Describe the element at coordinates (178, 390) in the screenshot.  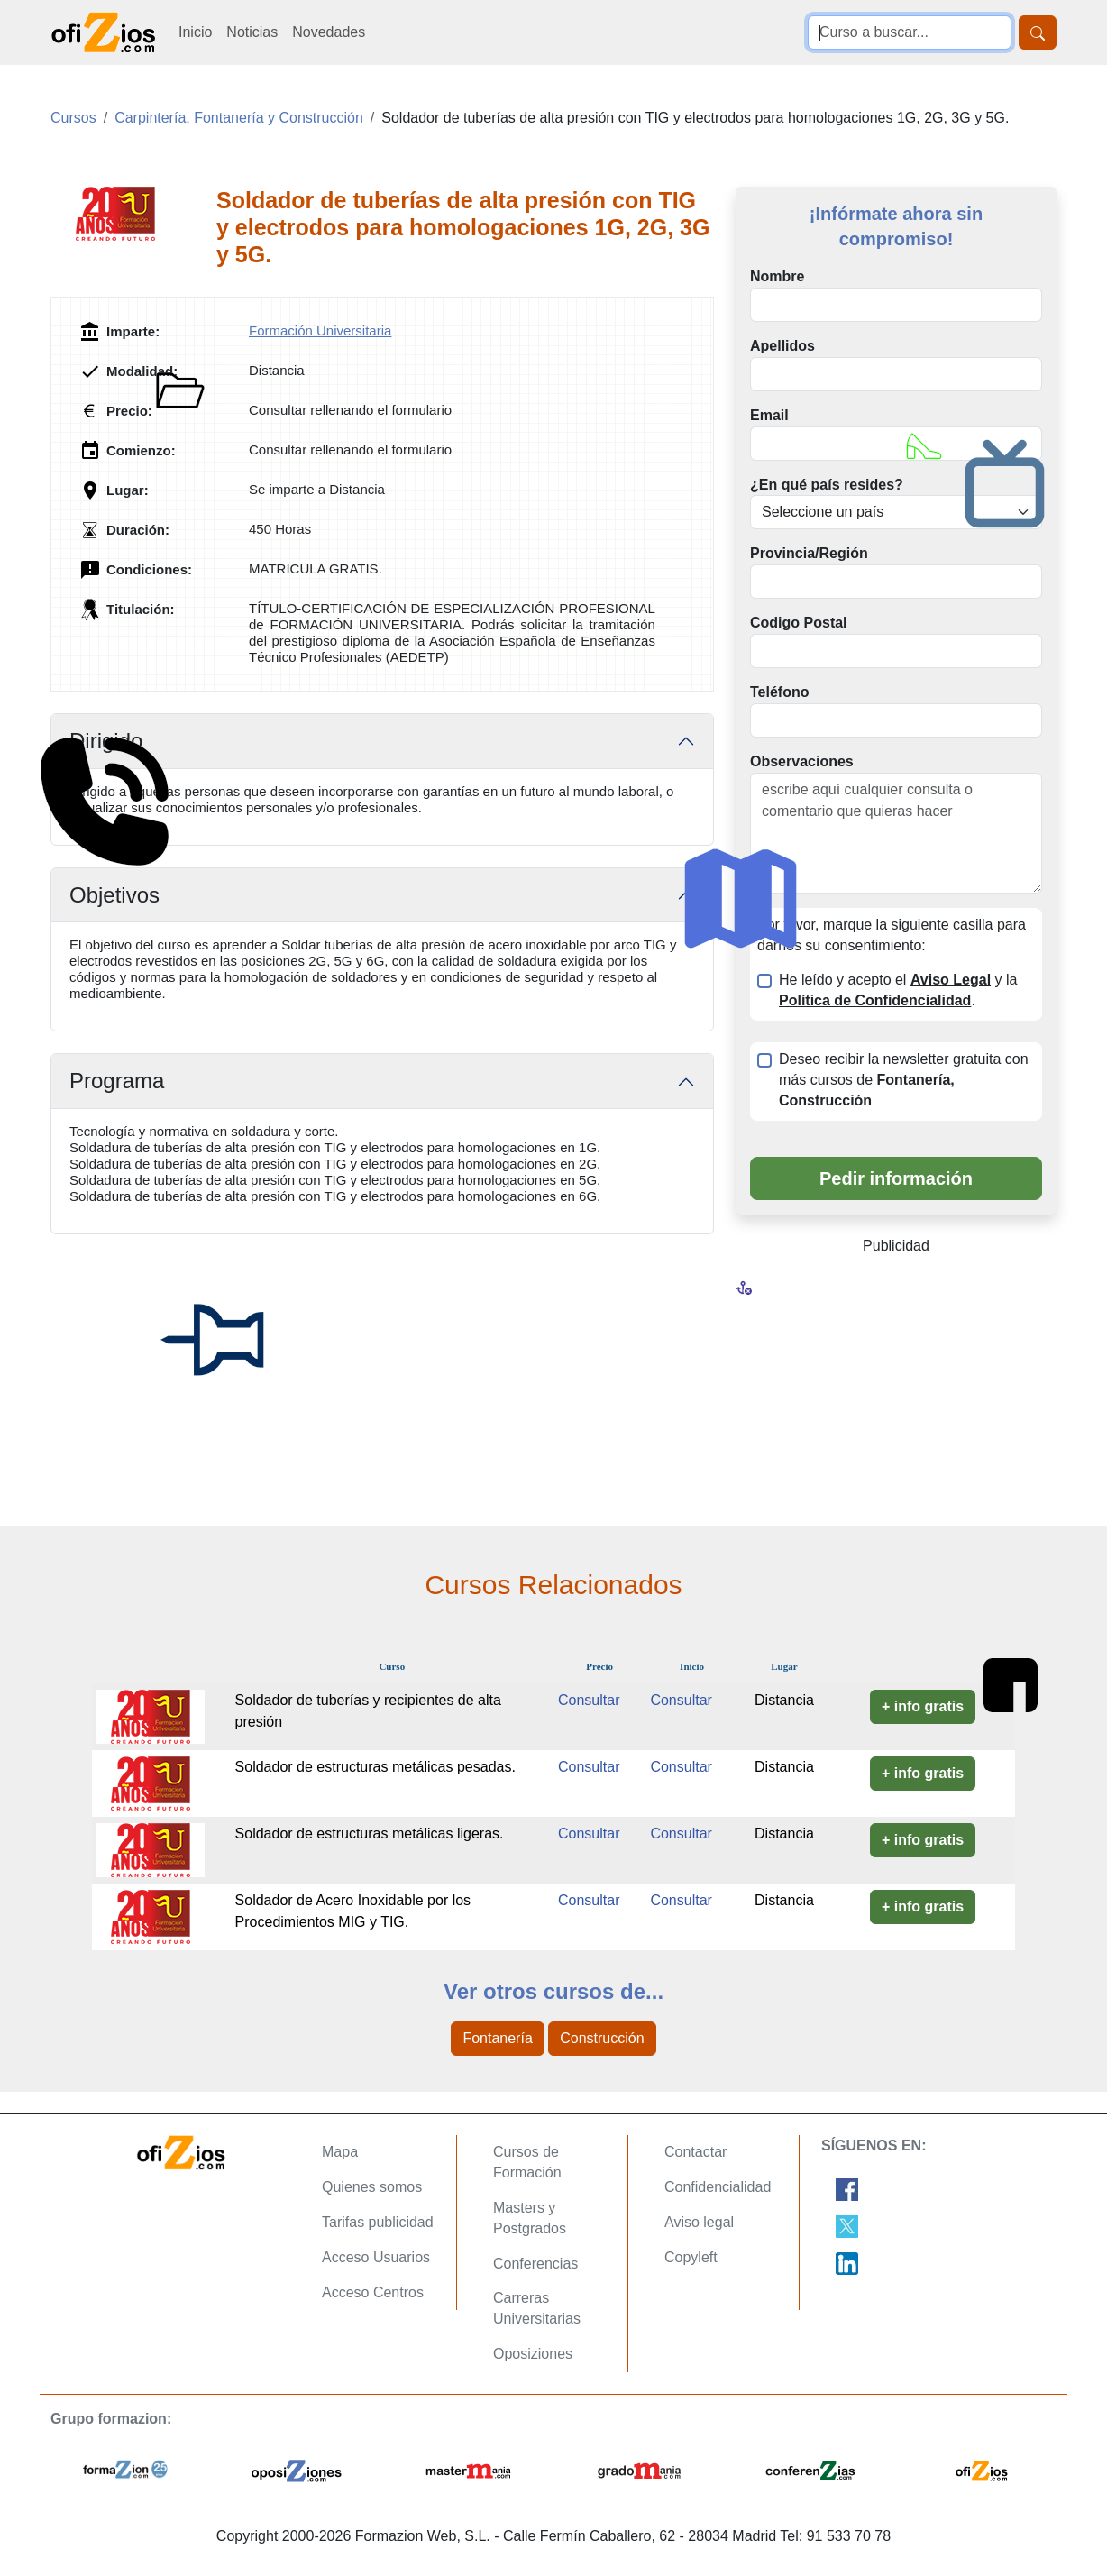
I see `open folder to view contents` at that location.